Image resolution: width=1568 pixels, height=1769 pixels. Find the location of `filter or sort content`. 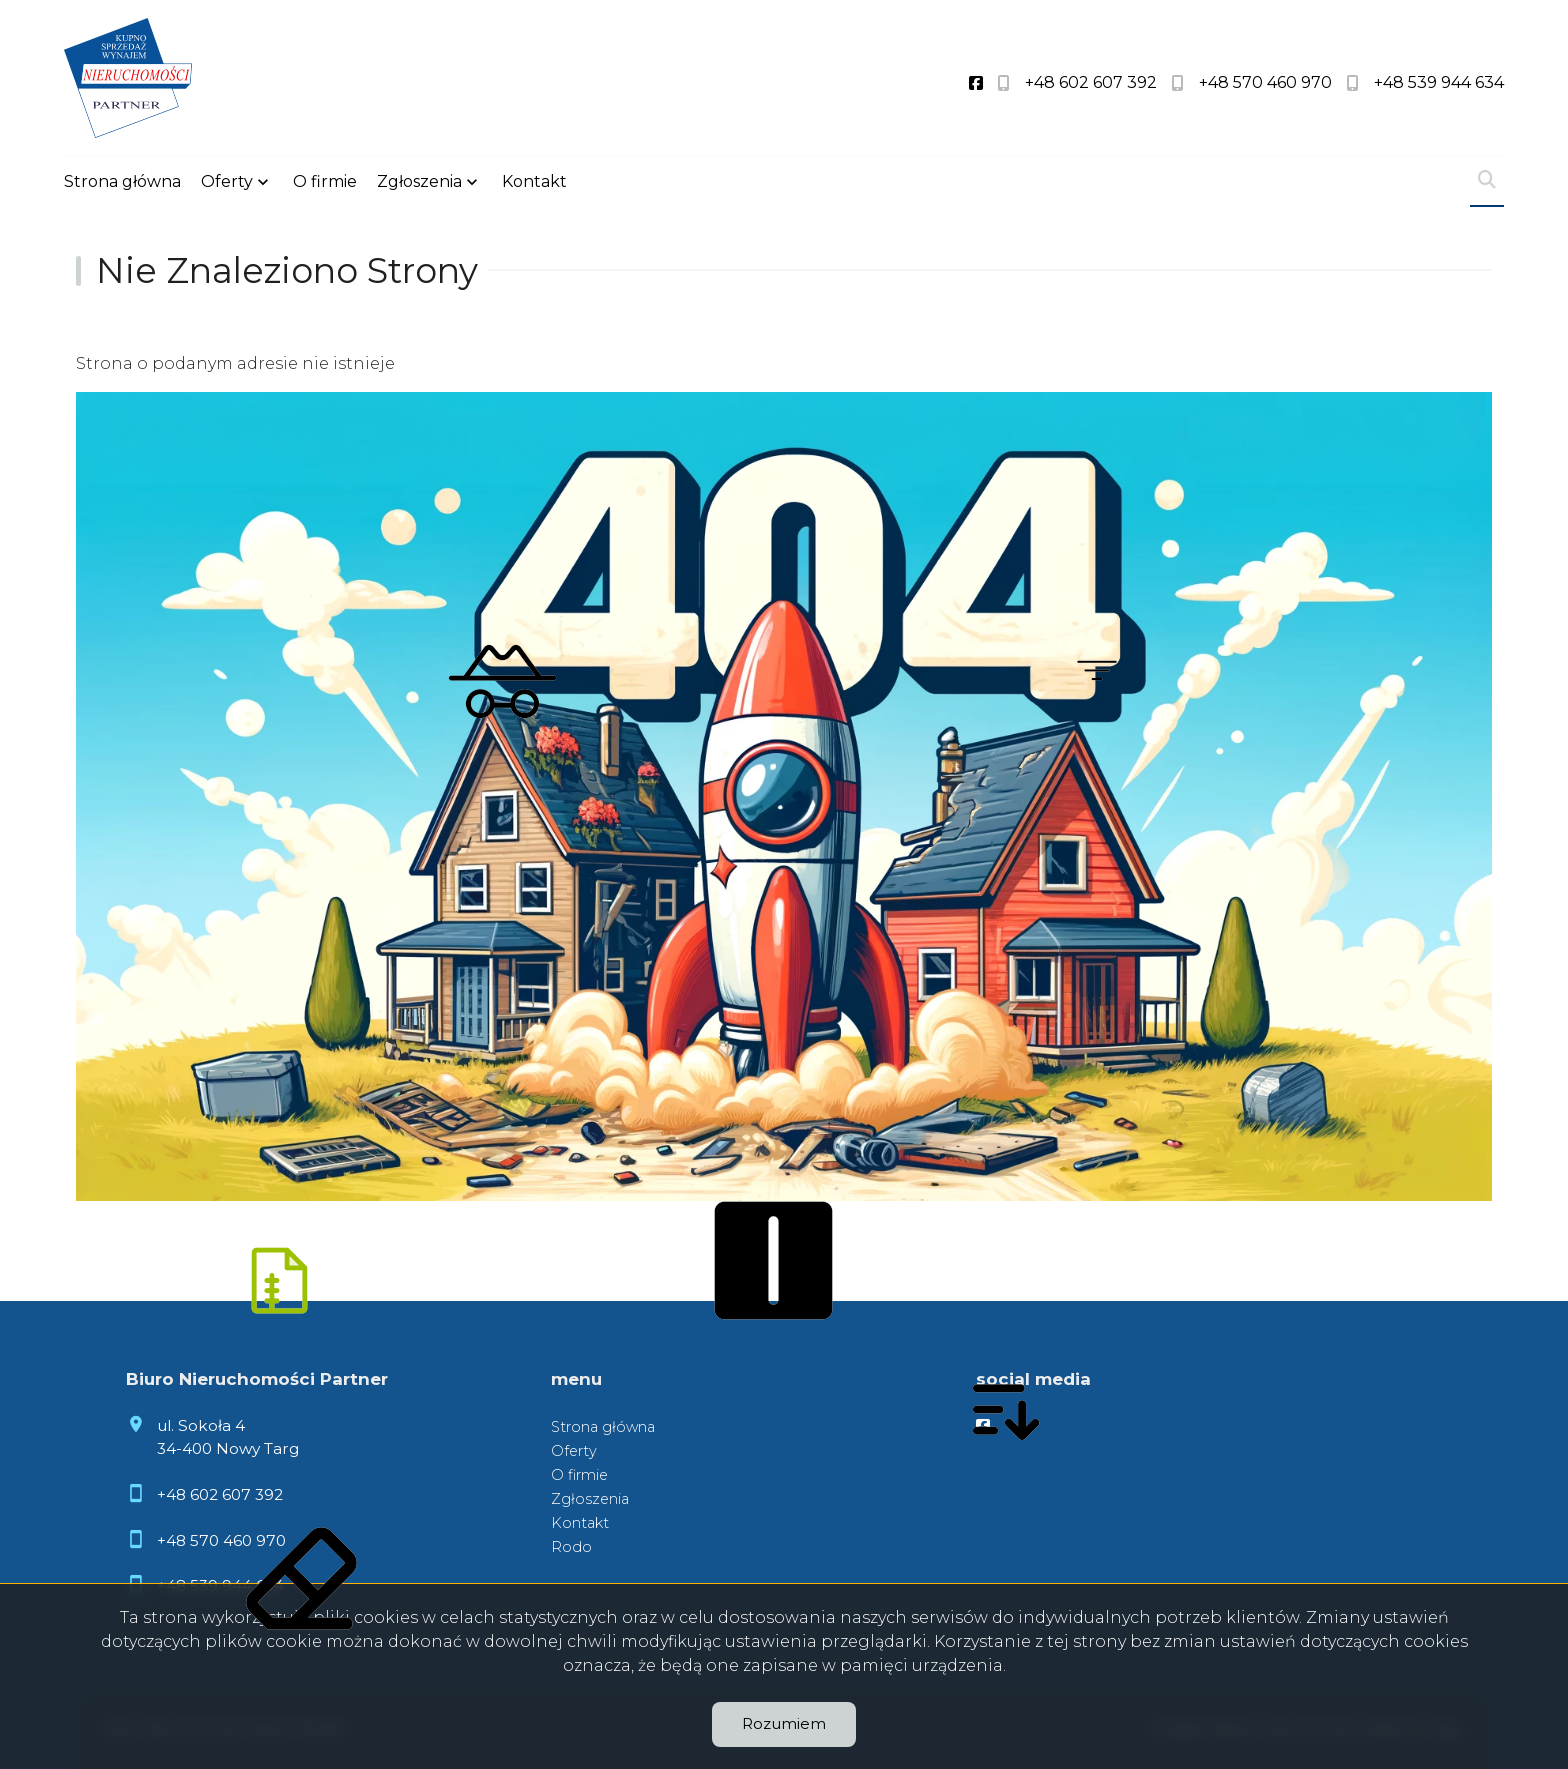

filter or sort content is located at coordinates (1097, 669).